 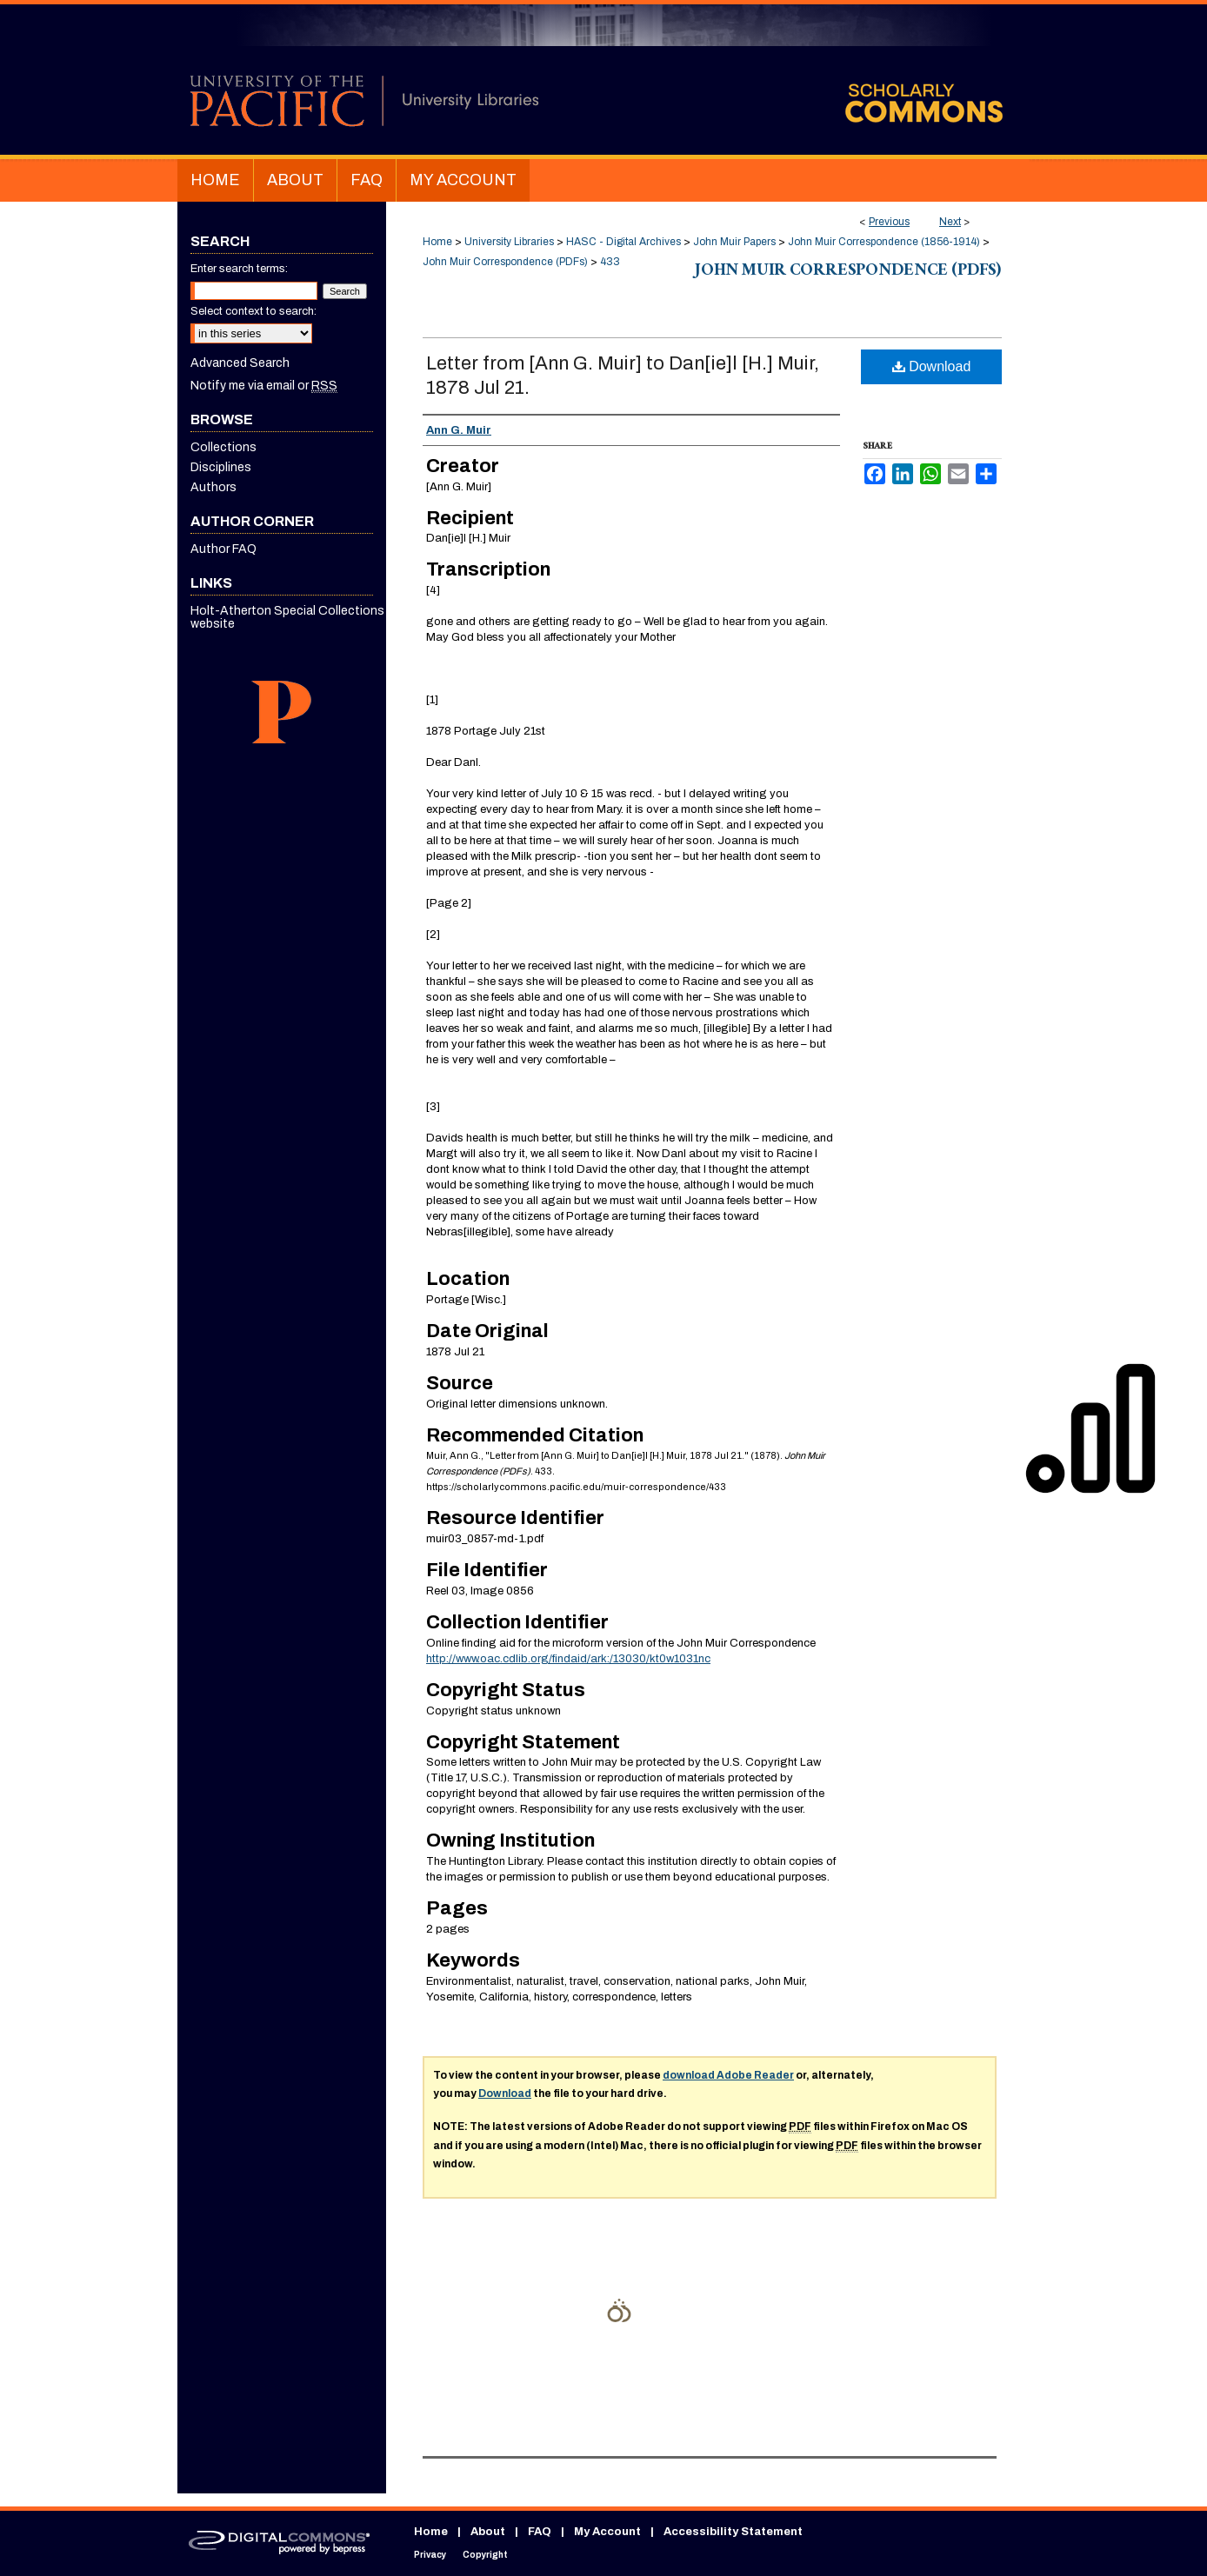 I want to click on indicates criminal or arrest-related content, so click(x=619, y=2312).